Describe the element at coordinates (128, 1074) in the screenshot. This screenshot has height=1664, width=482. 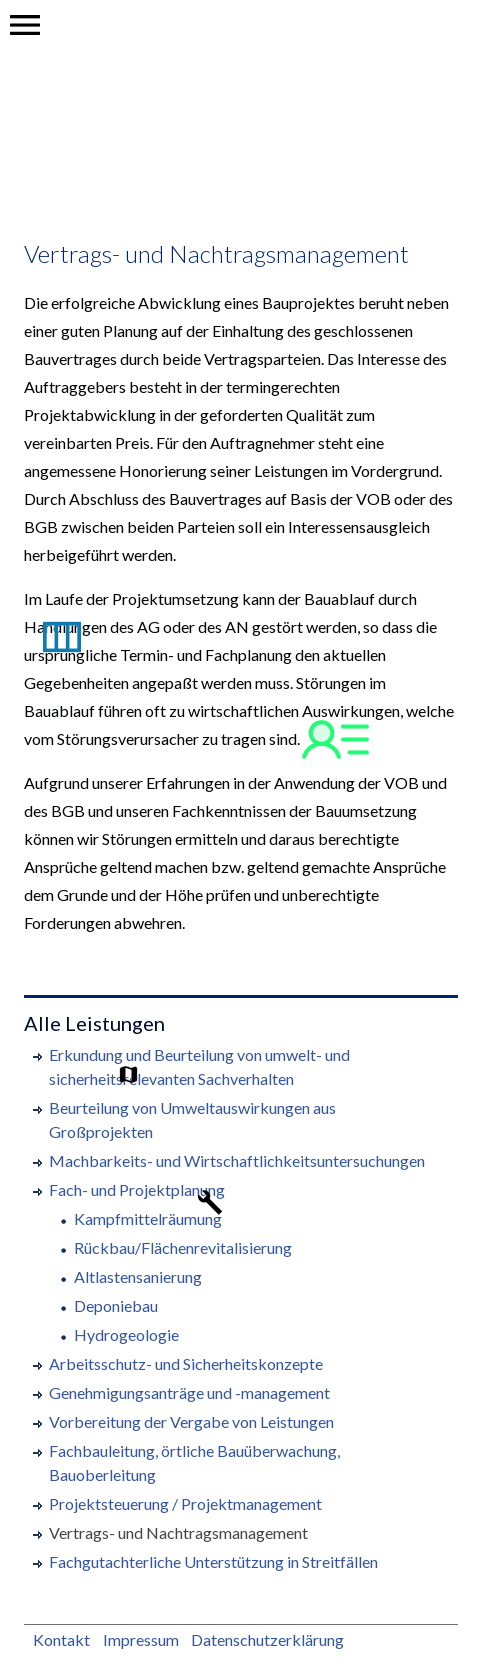
I see `open map view` at that location.